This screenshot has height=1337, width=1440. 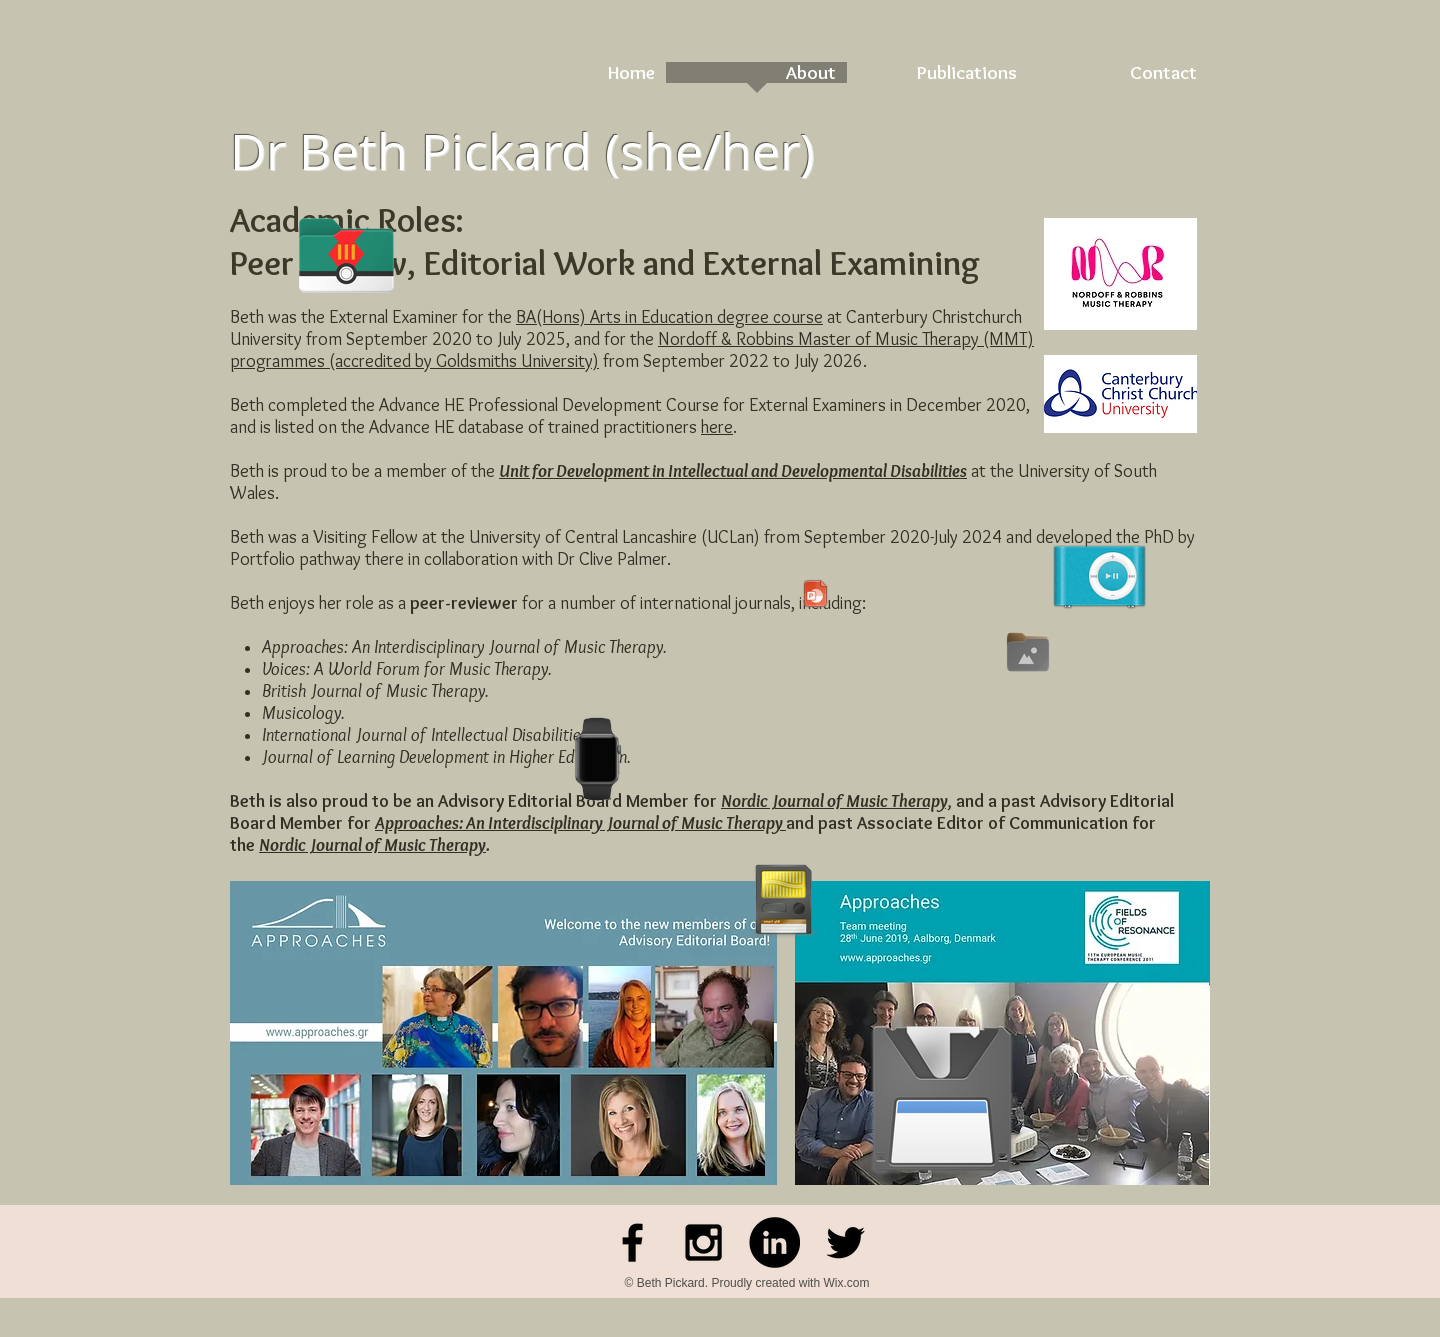 What do you see at coordinates (942, 1100) in the screenshot?
I see `access superdisk or floppy drive storage` at bounding box center [942, 1100].